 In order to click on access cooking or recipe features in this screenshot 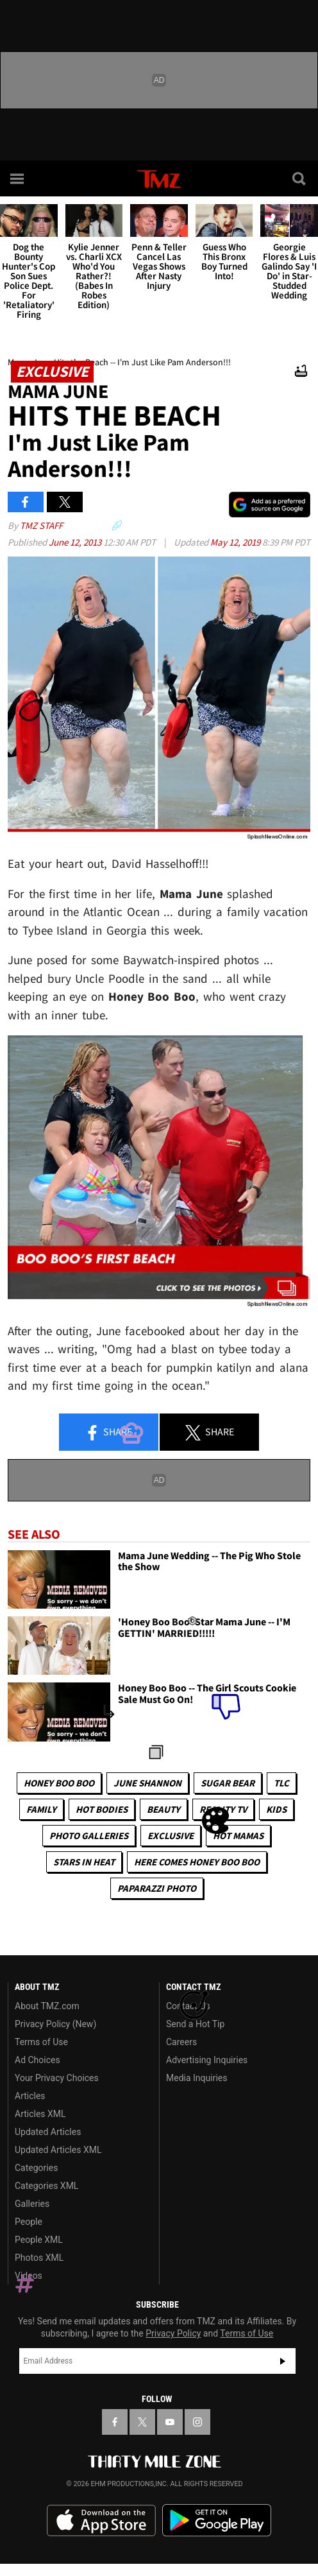, I will do `click(131, 1433)`.